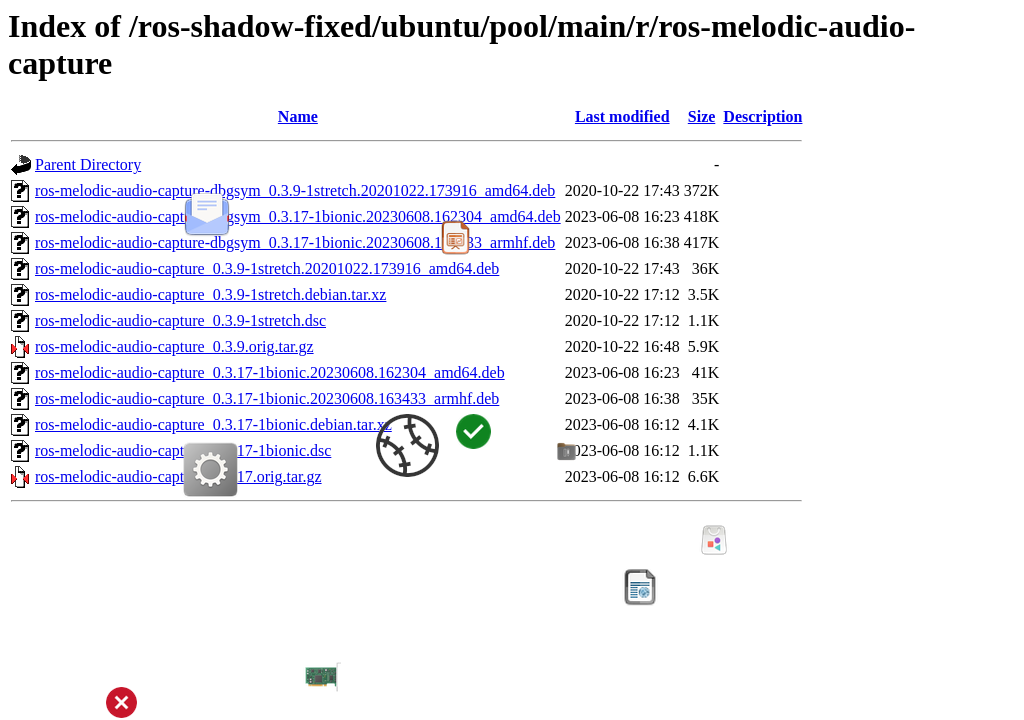  I want to click on executable file or application ready to run, so click(210, 469).